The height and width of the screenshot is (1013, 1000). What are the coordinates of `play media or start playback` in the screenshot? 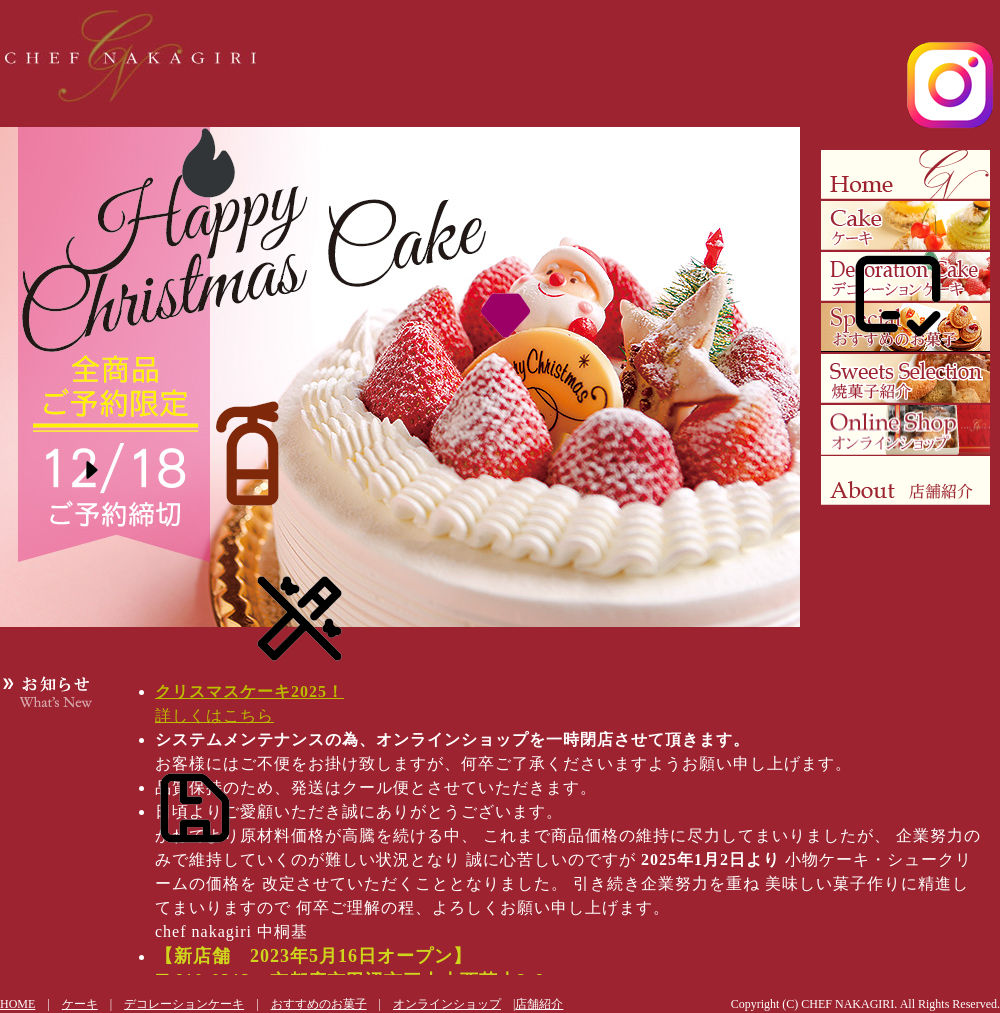 It's located at (92, 470).